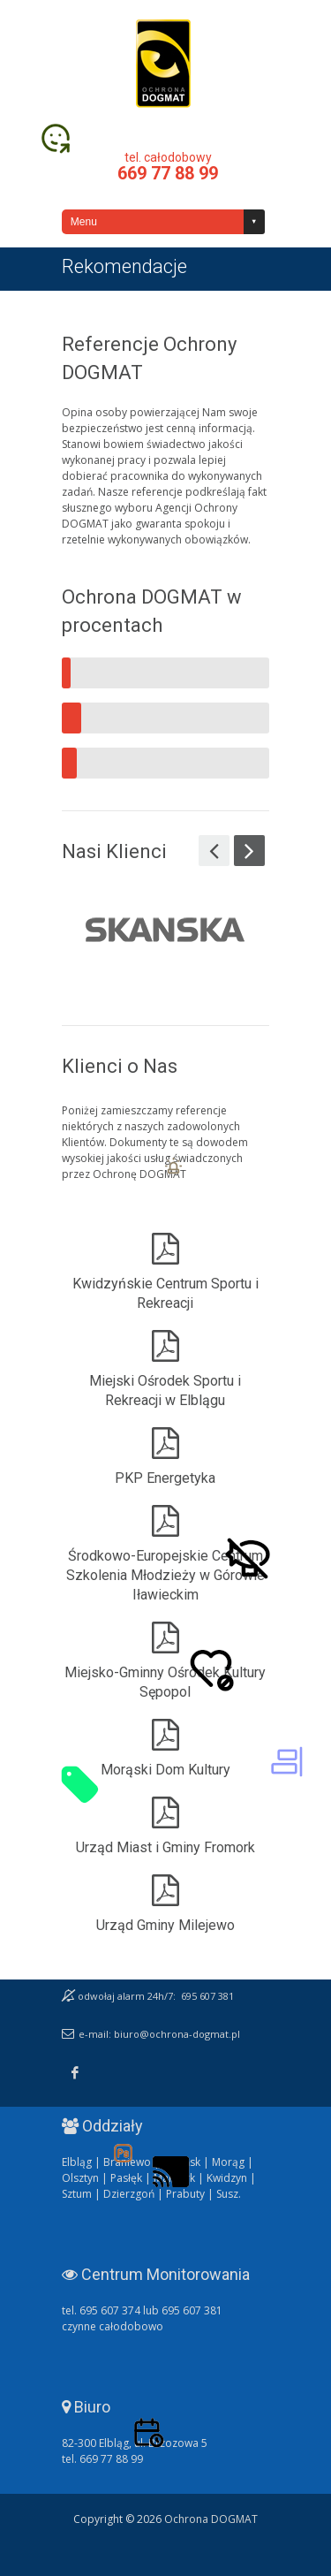  What do you see at coordinates (148, 2432) in the screenshot?
I see `view scheduled events with time details` at bounding box center [148, 2432].